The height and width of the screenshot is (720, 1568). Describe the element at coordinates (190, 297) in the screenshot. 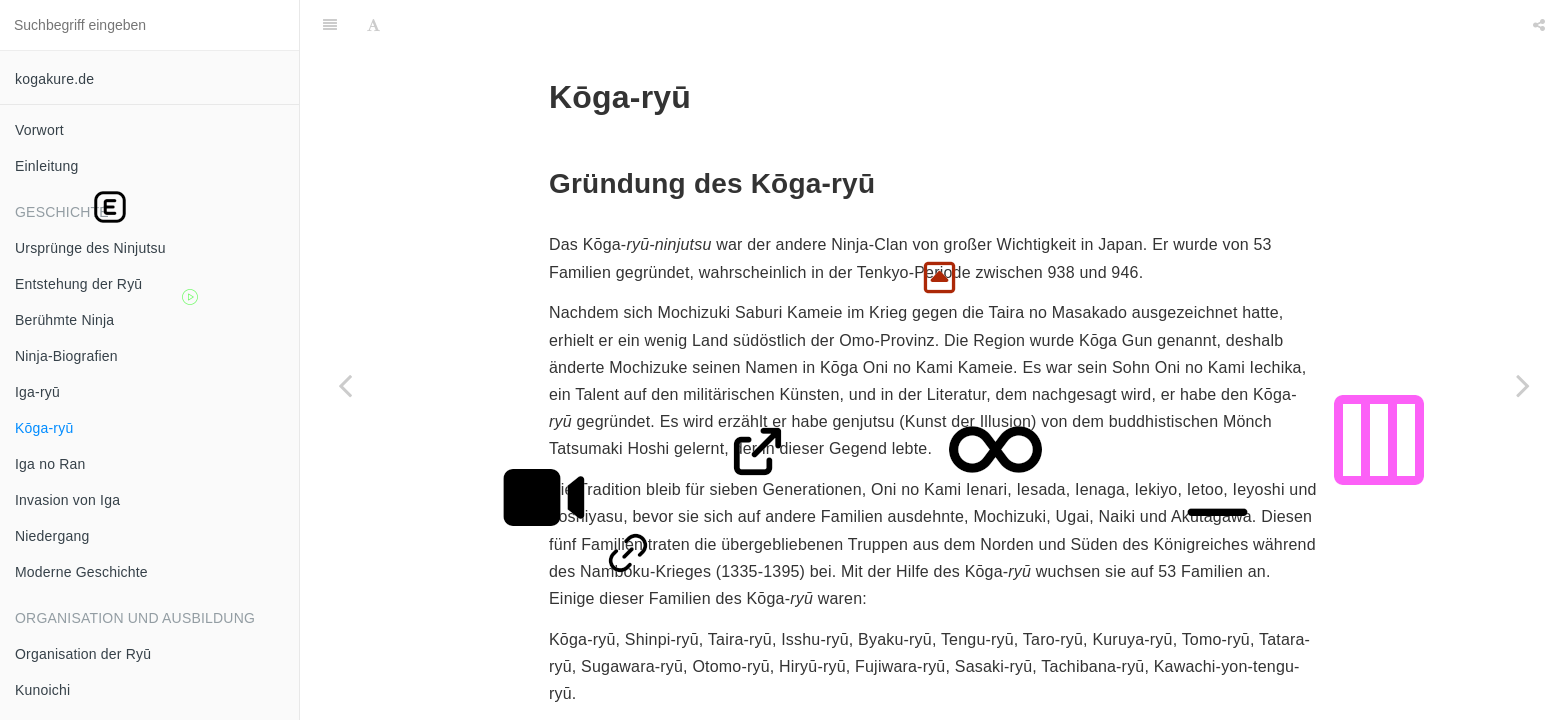

I see `play media or video content` at that location.